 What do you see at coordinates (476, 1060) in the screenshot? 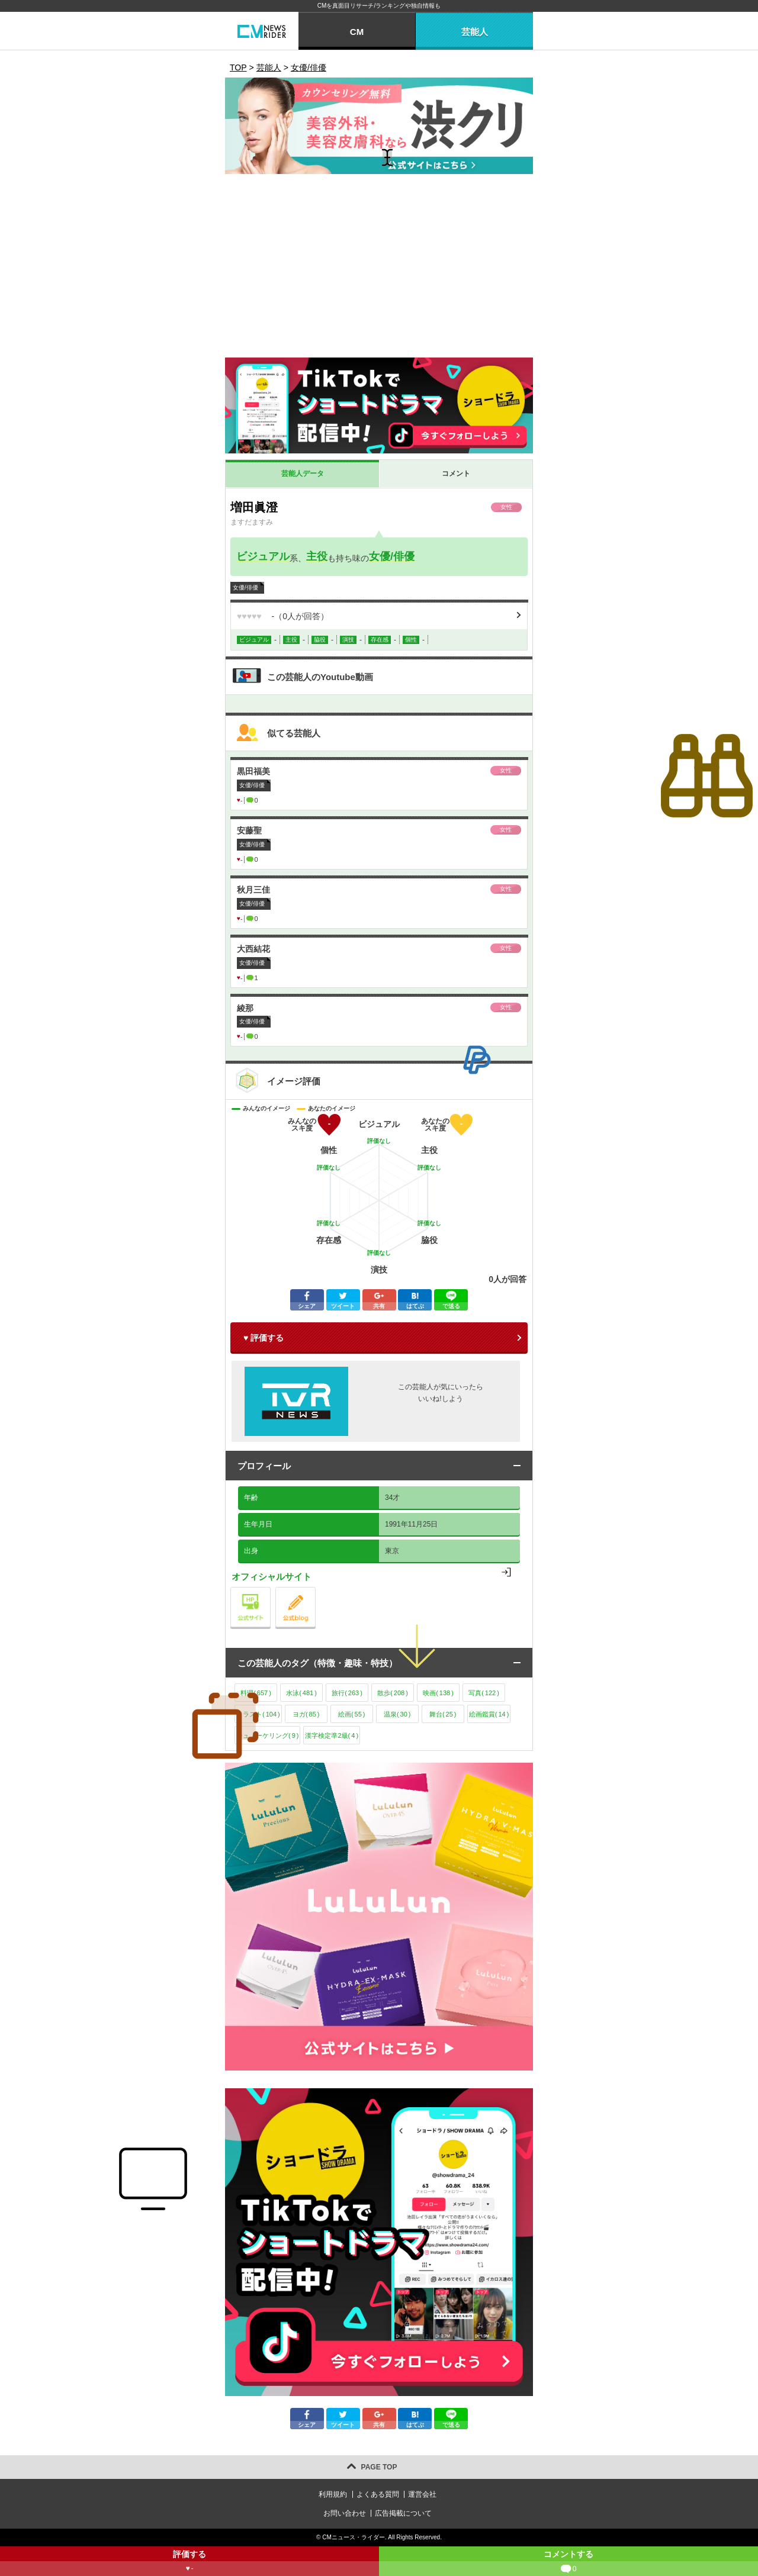
I see `pay with PayPal` at bounding box center [476, 1060].